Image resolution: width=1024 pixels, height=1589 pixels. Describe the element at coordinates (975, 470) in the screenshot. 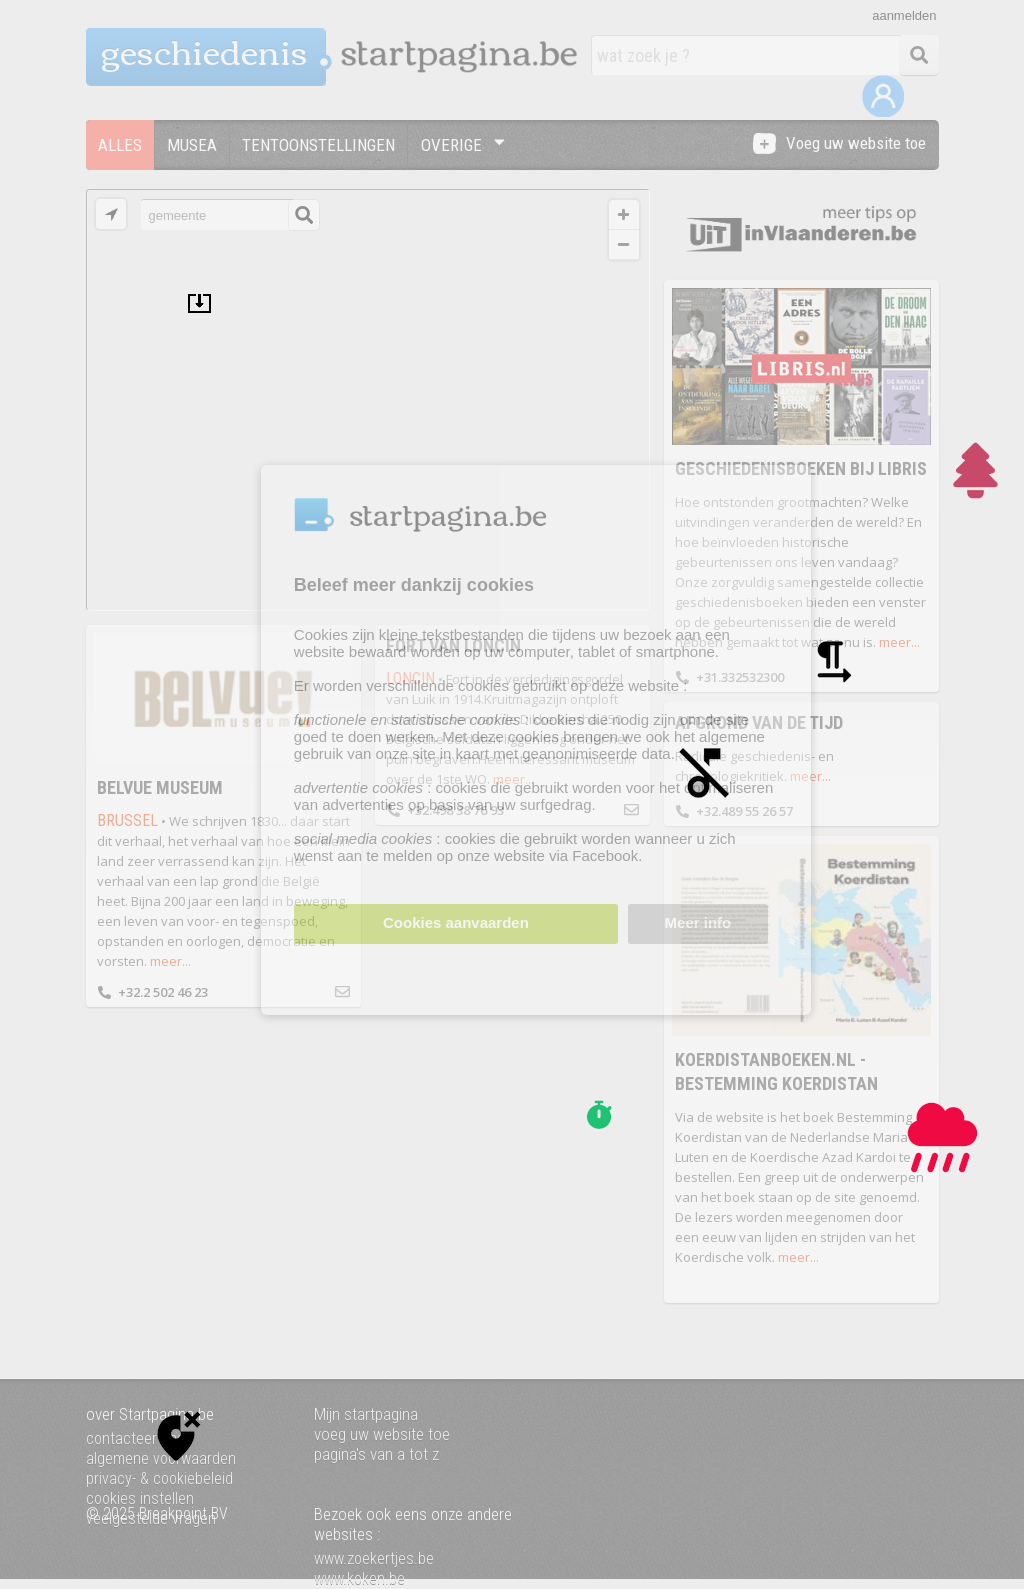

I see `indicates holiday or christmas-themed content` at that location.